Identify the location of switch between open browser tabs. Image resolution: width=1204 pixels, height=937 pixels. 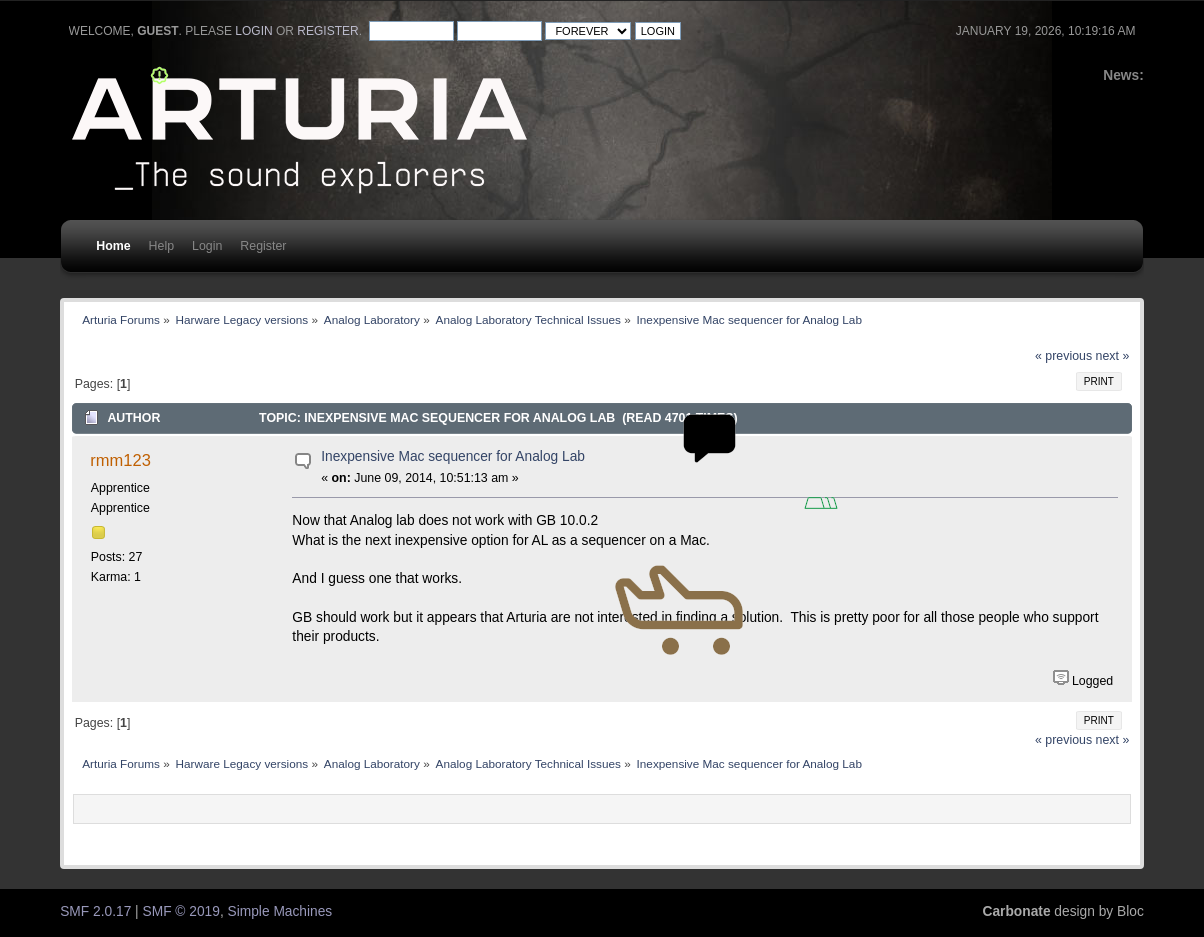
(821, 503).